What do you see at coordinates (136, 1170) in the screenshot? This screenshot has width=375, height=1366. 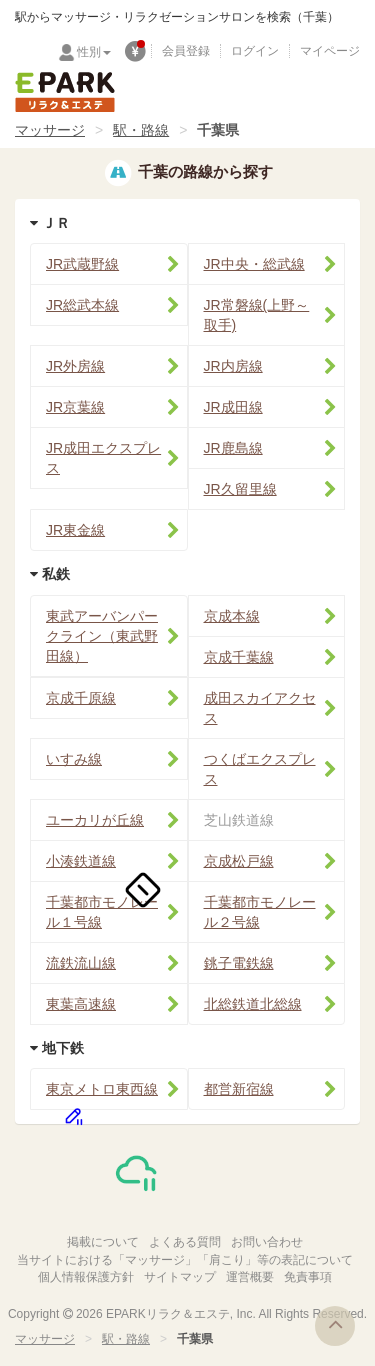 I see `pause cloud sync or upload` at bounding box center [136, 1170].